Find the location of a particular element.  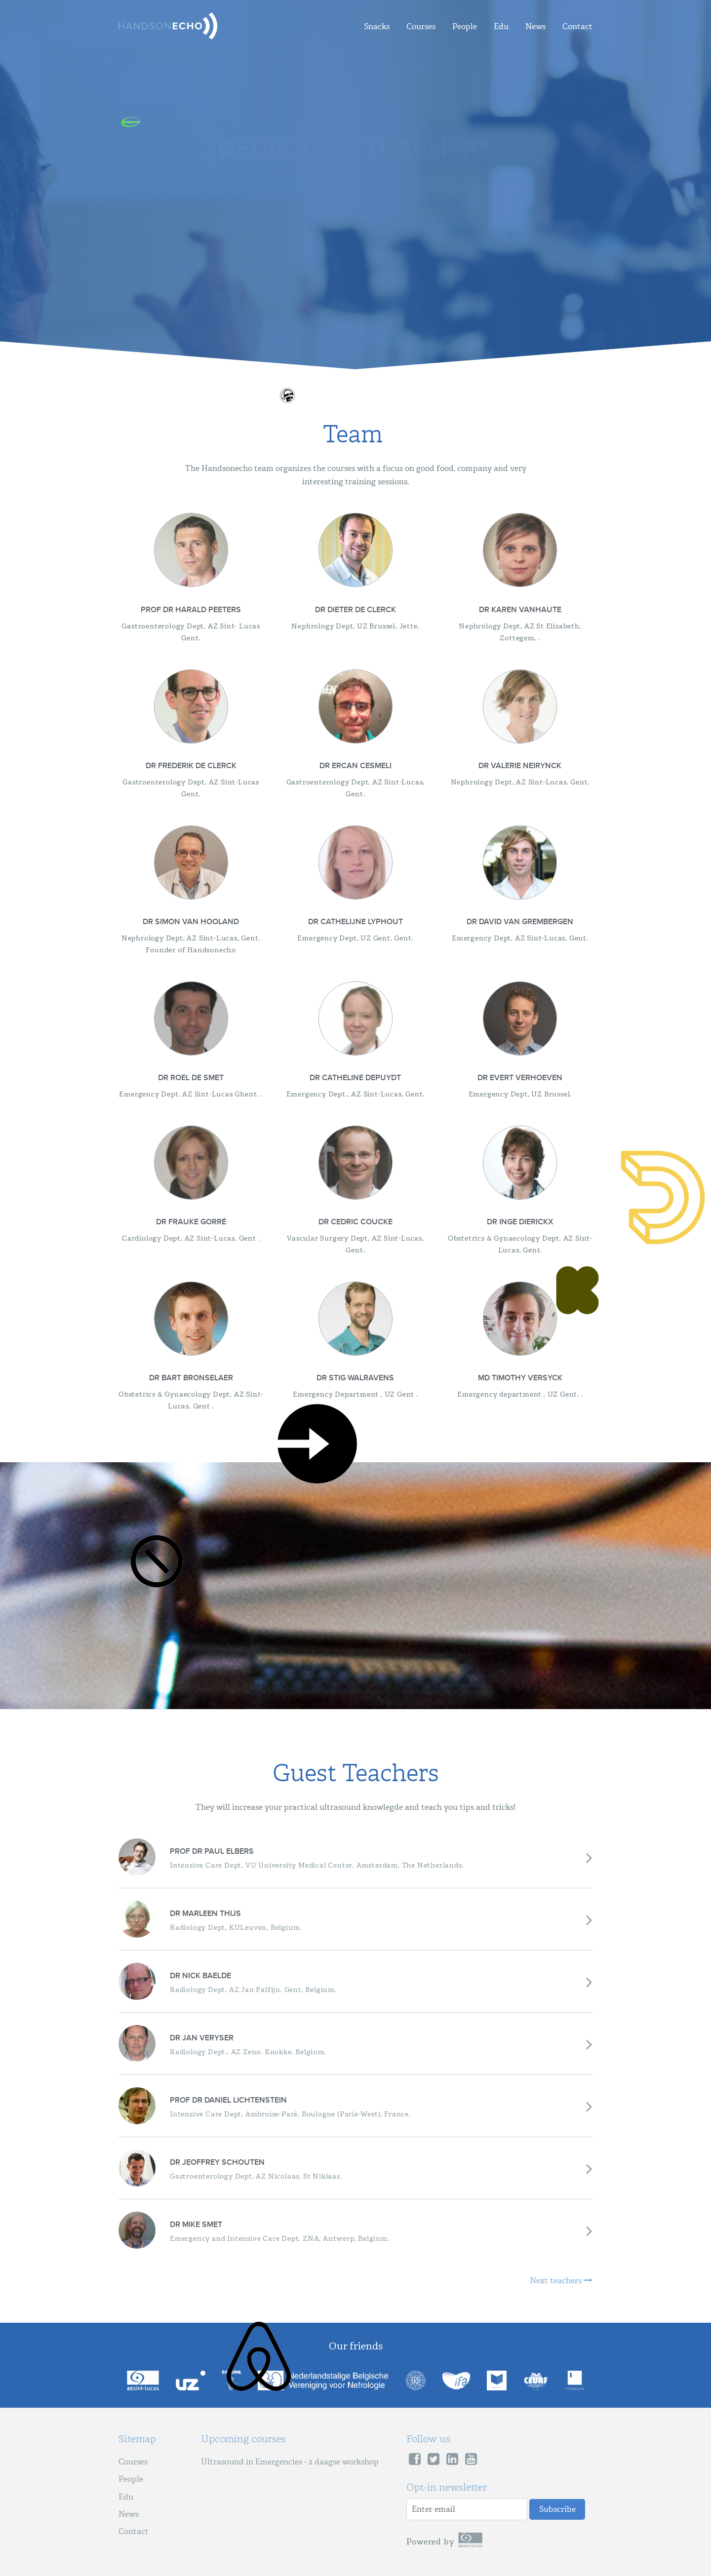

open the Airbnb app is located at coordinates (259, 2356).